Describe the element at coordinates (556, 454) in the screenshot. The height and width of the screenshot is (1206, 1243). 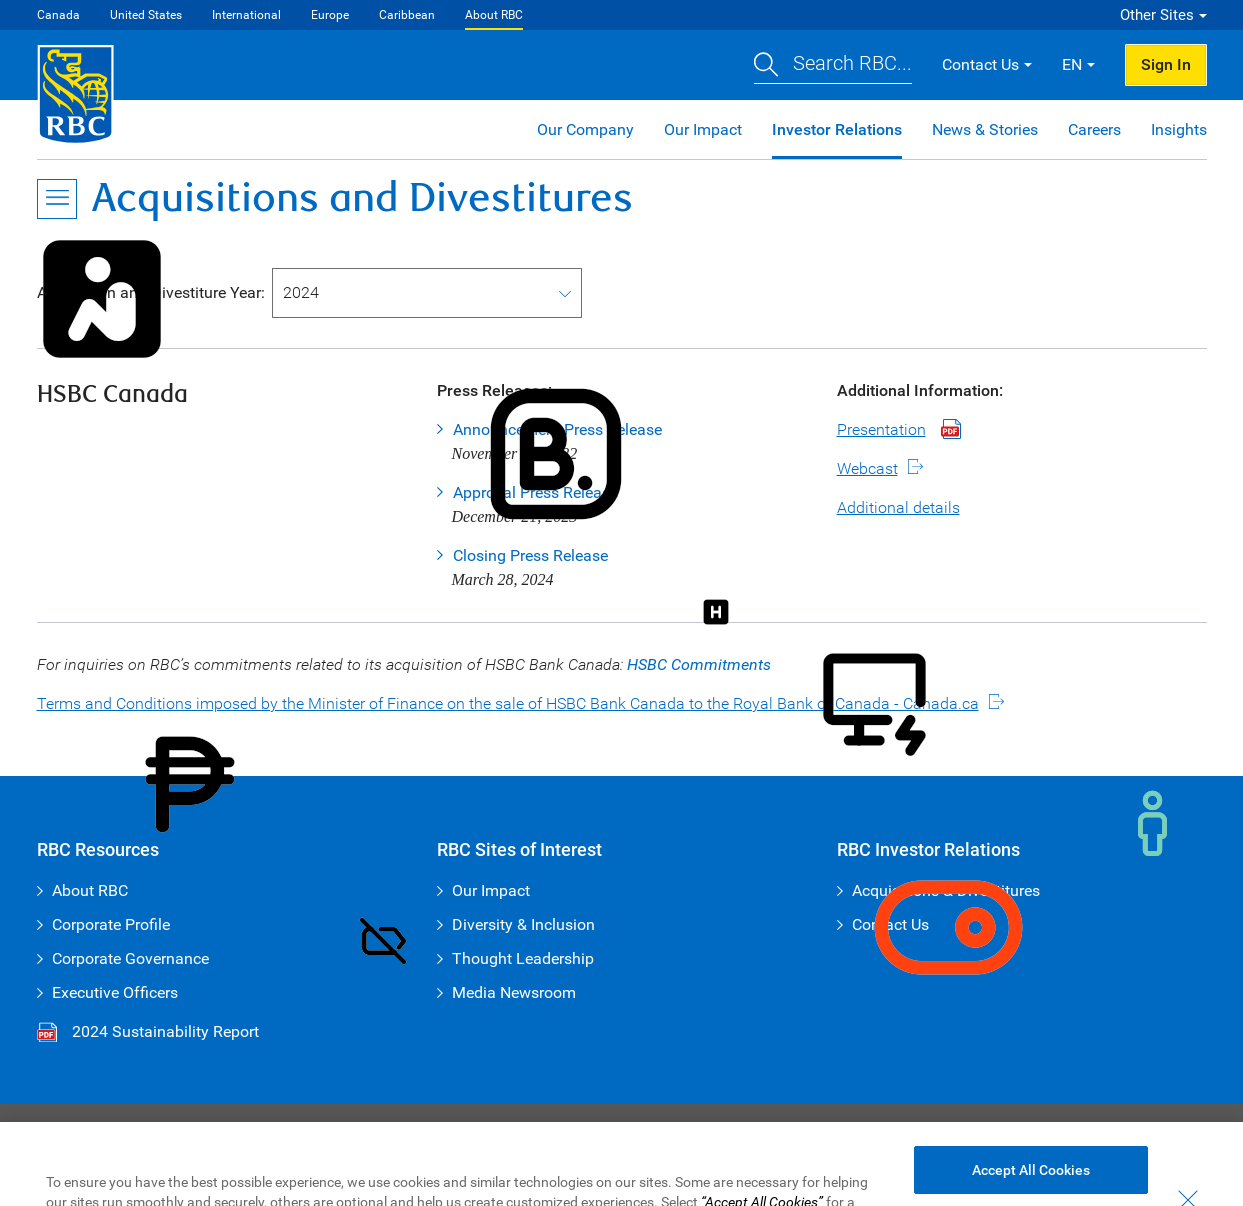
I see `visit booking.com` at that location.